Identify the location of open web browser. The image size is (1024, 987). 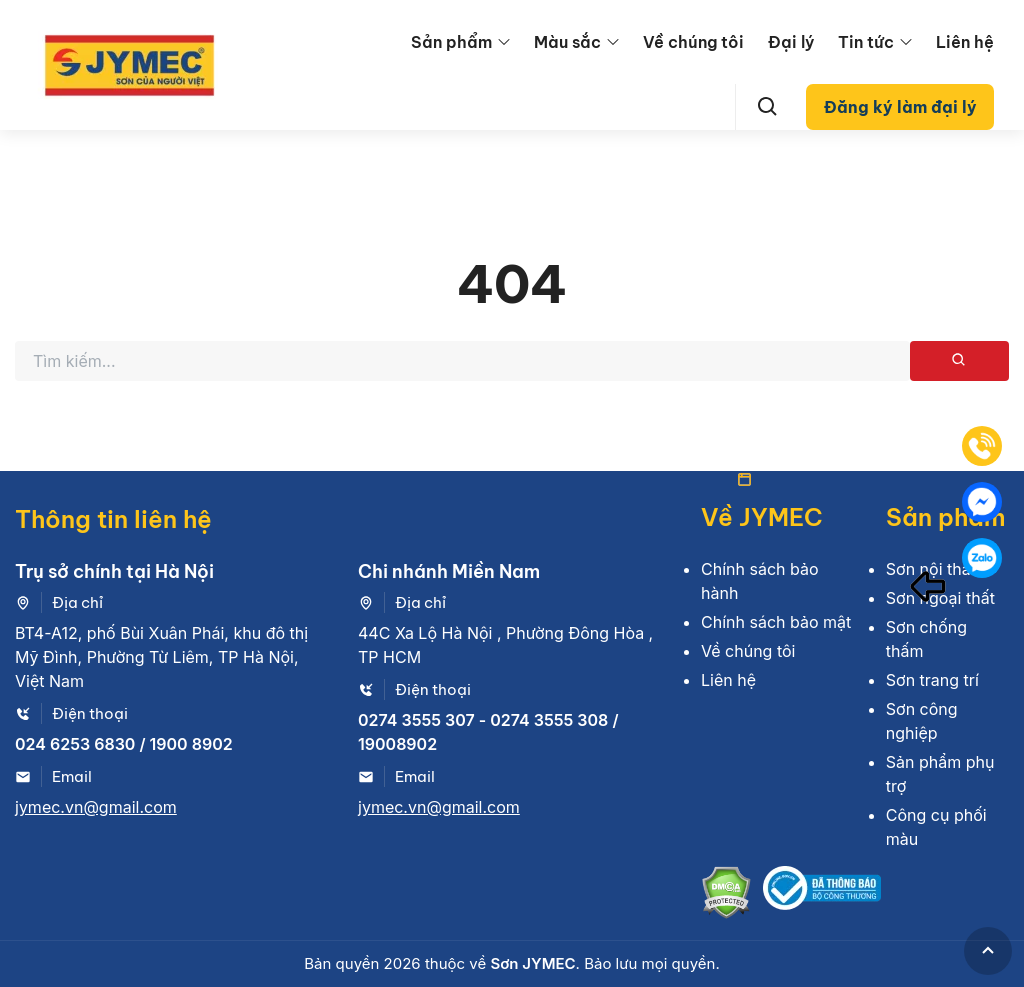
(744, 479).